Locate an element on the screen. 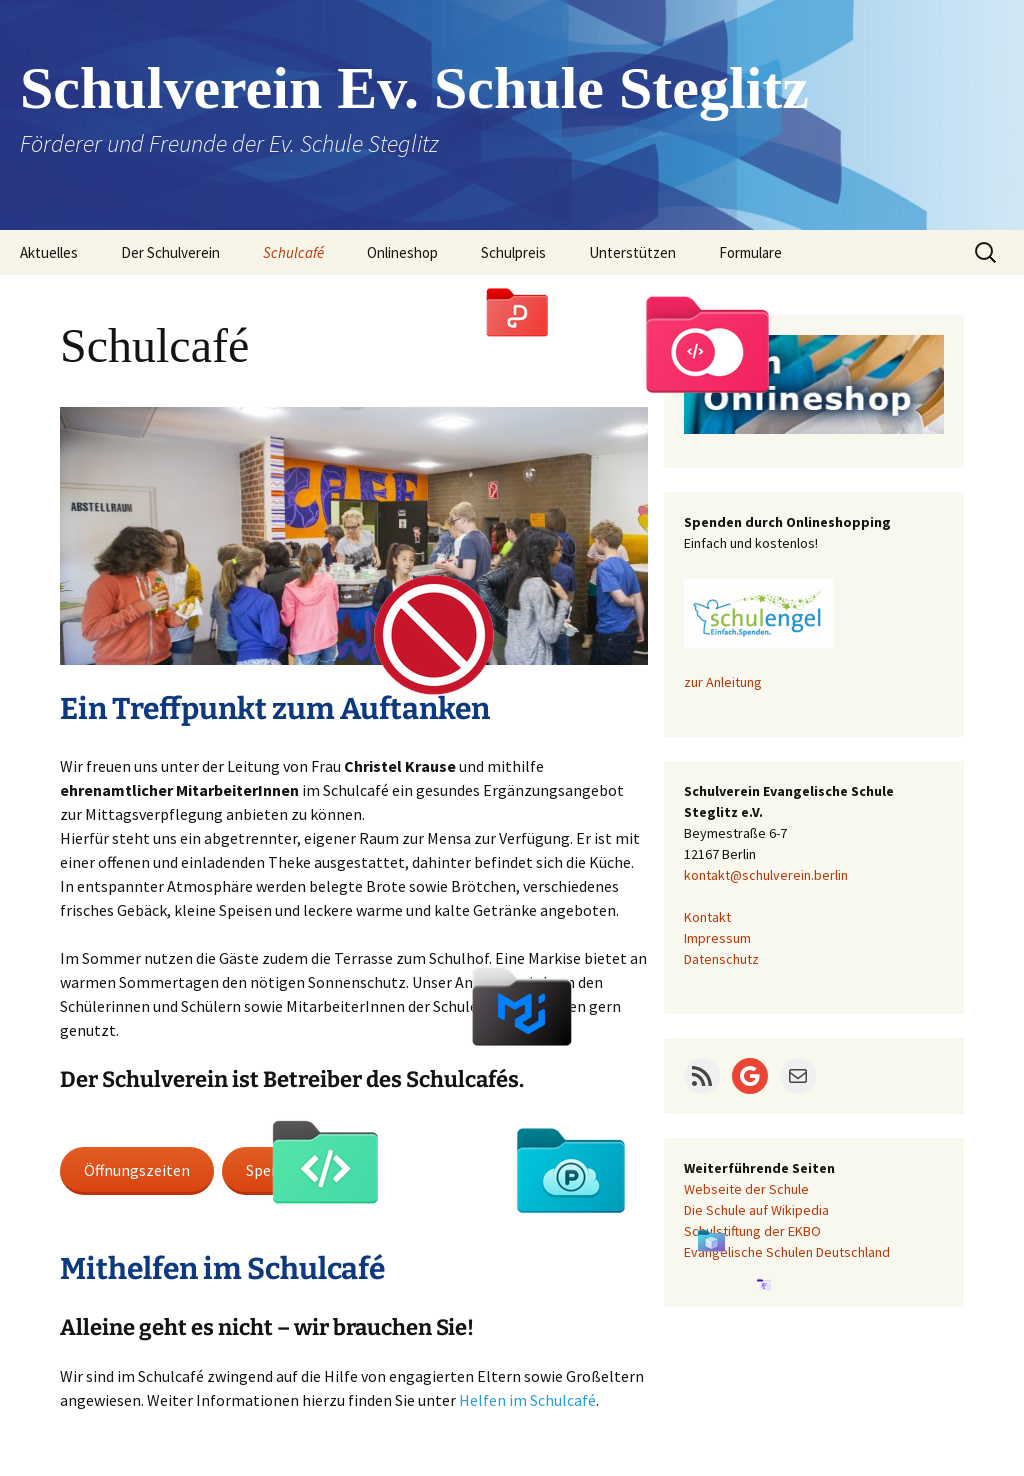  open the 3D objects folder is located at coordinates (711, 1241).